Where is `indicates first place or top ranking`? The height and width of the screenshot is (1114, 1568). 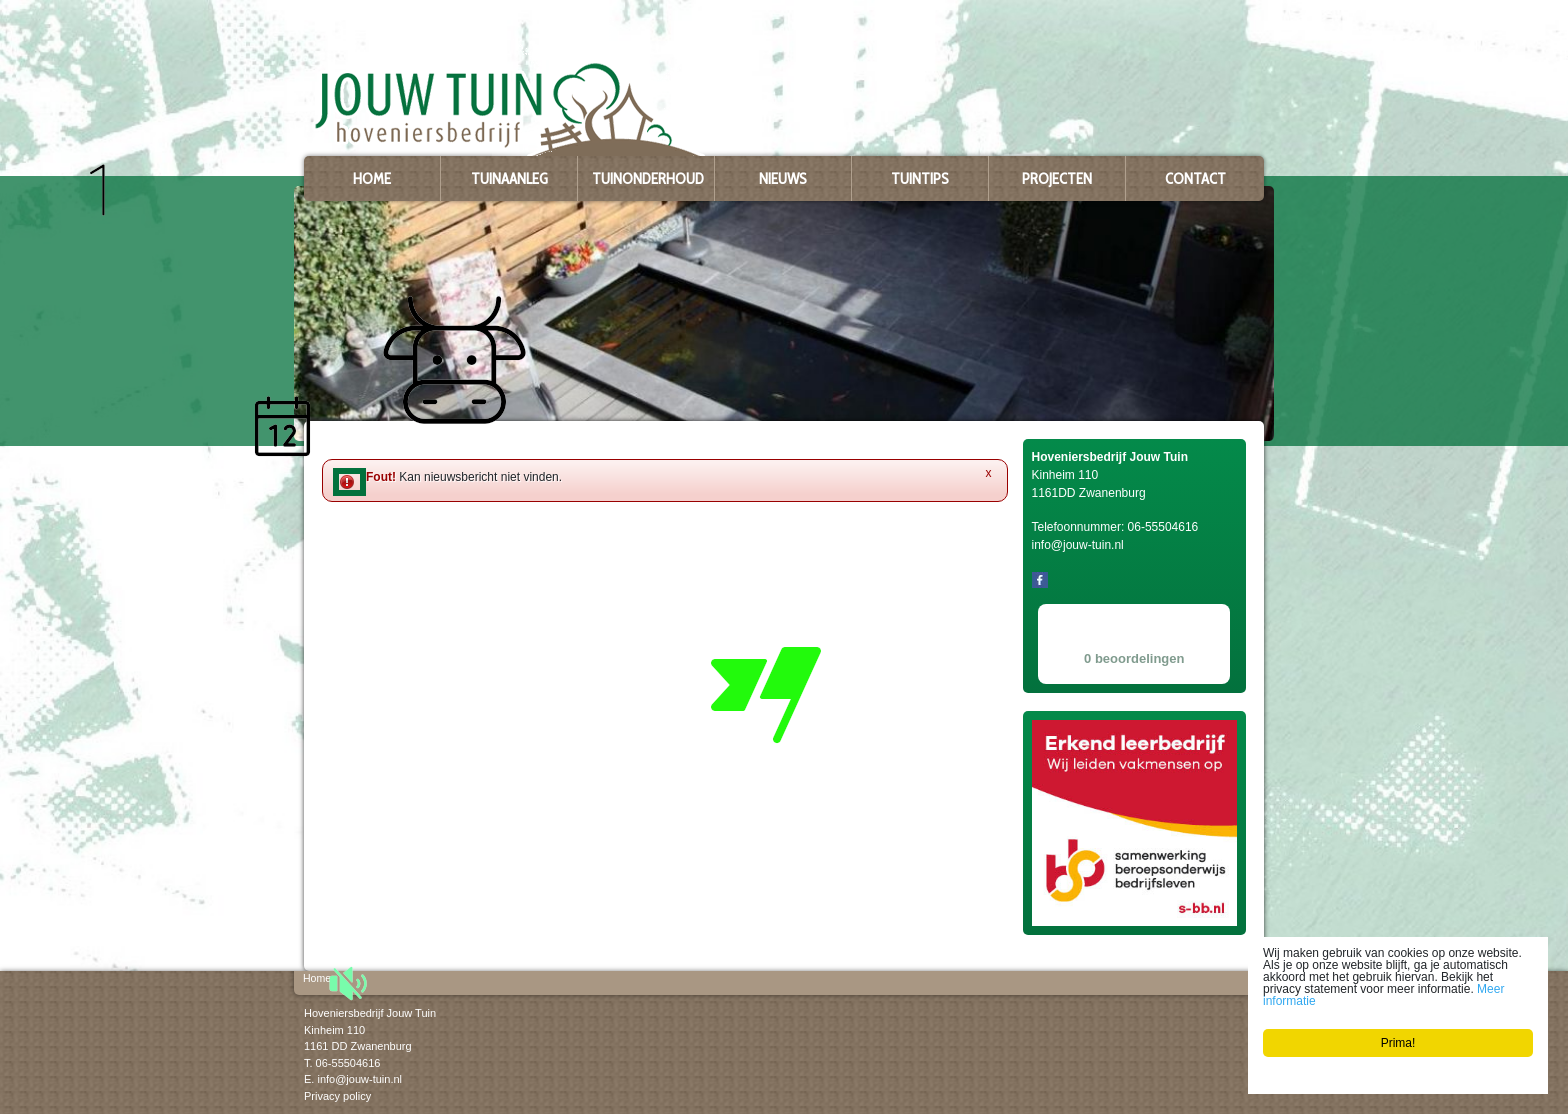
indicates first place or top ranking is located at coordinates (101, 190).